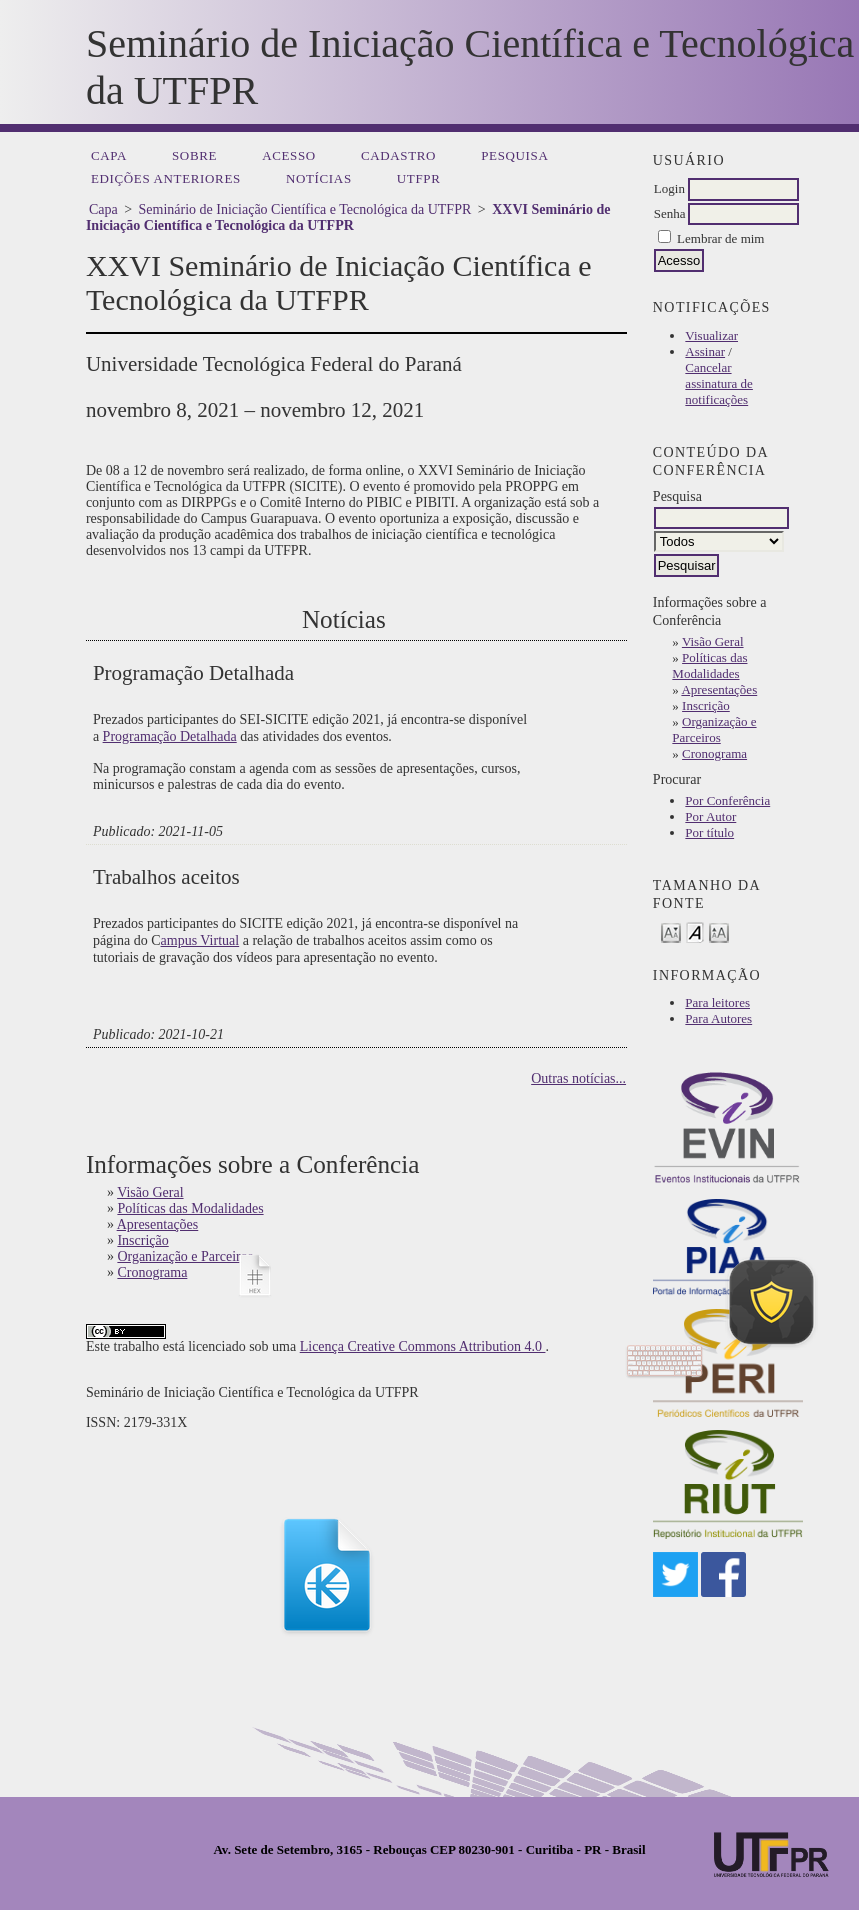 The width and height of the screenshot is (859, 1910). I want to click on open a KMyMoney financial data file, so click(327, 1577).